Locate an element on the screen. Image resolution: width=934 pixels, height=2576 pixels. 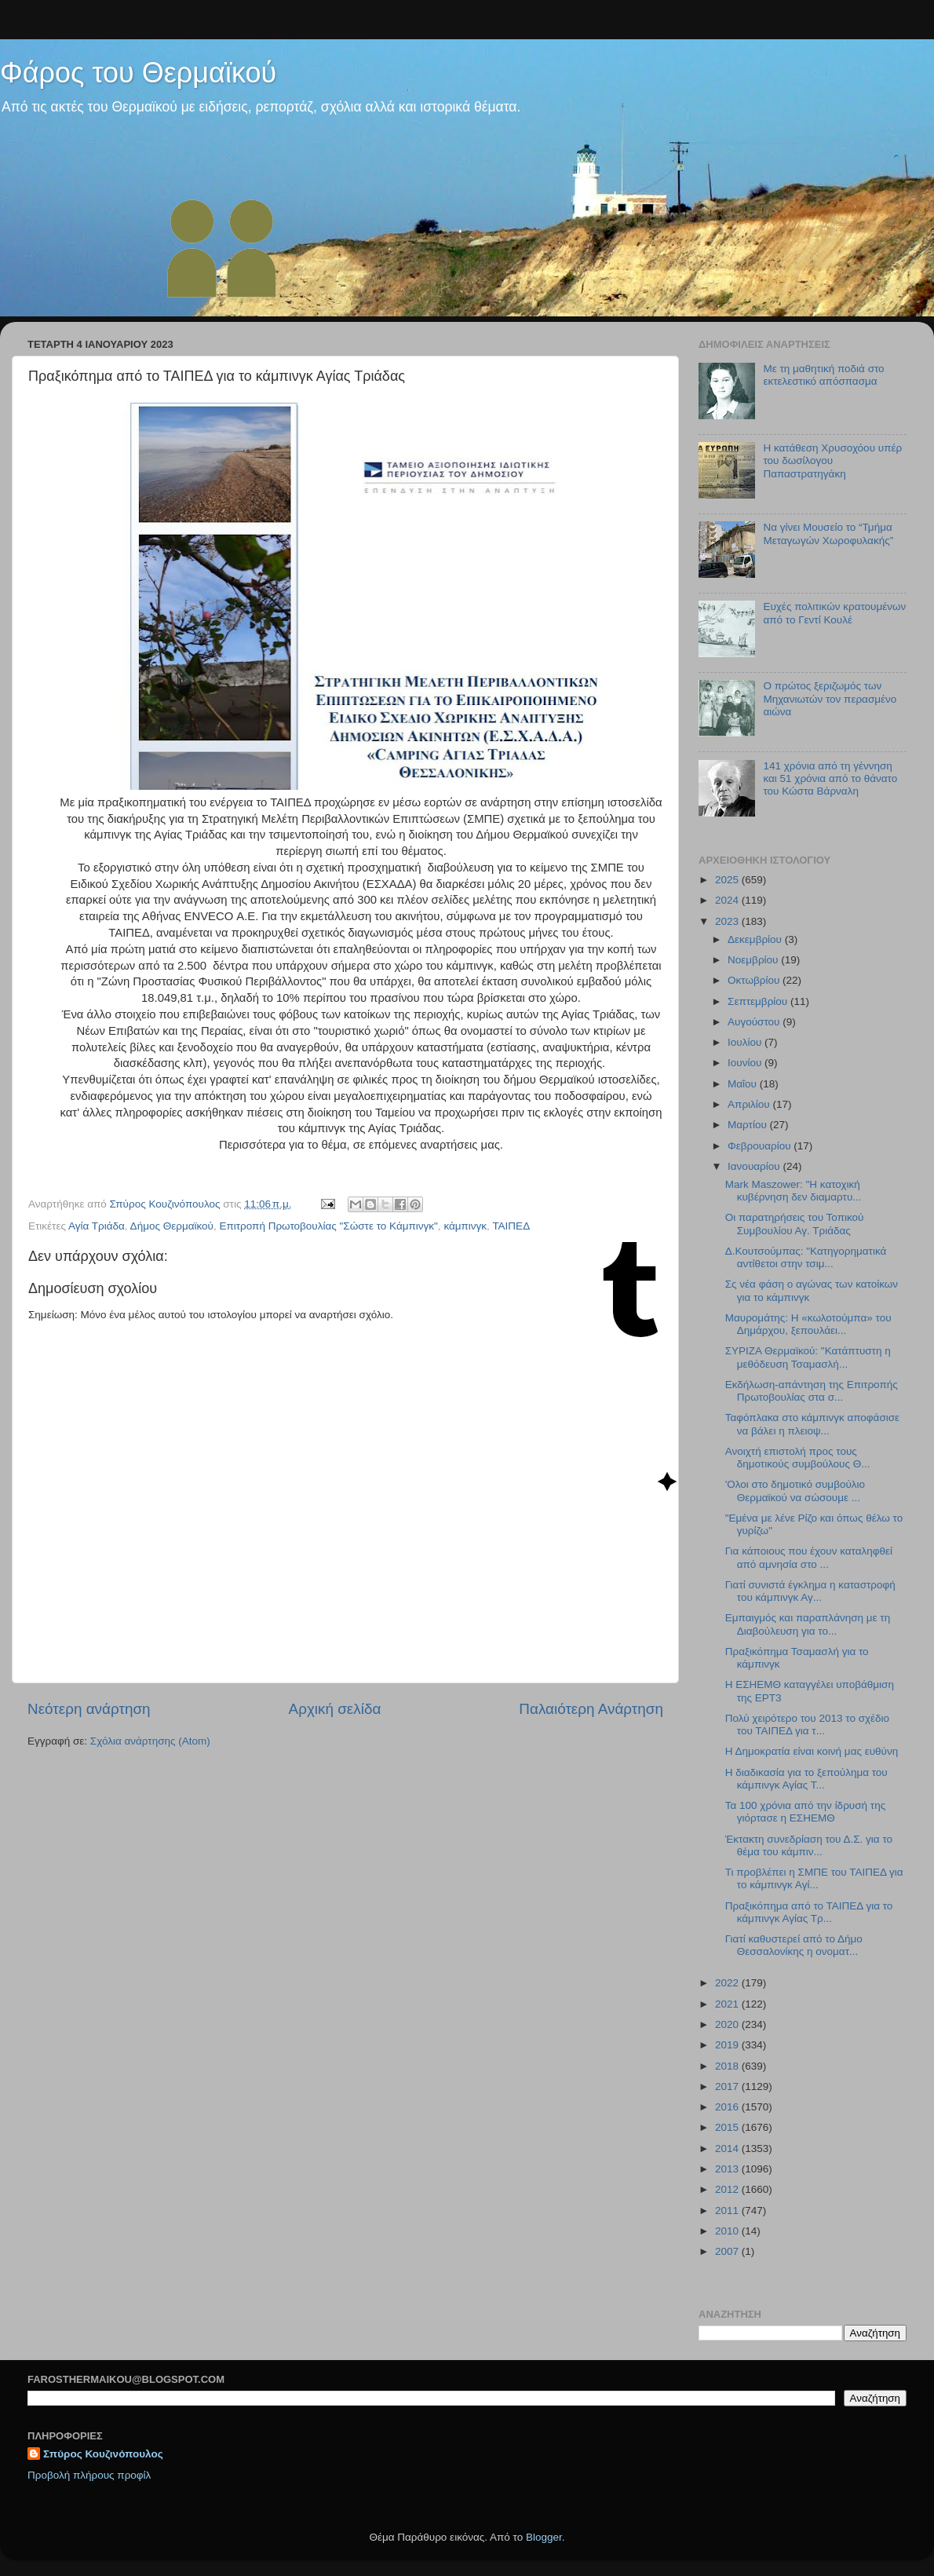
indicates sunny or clear weather conditions is located at coordinates (667, 1482).